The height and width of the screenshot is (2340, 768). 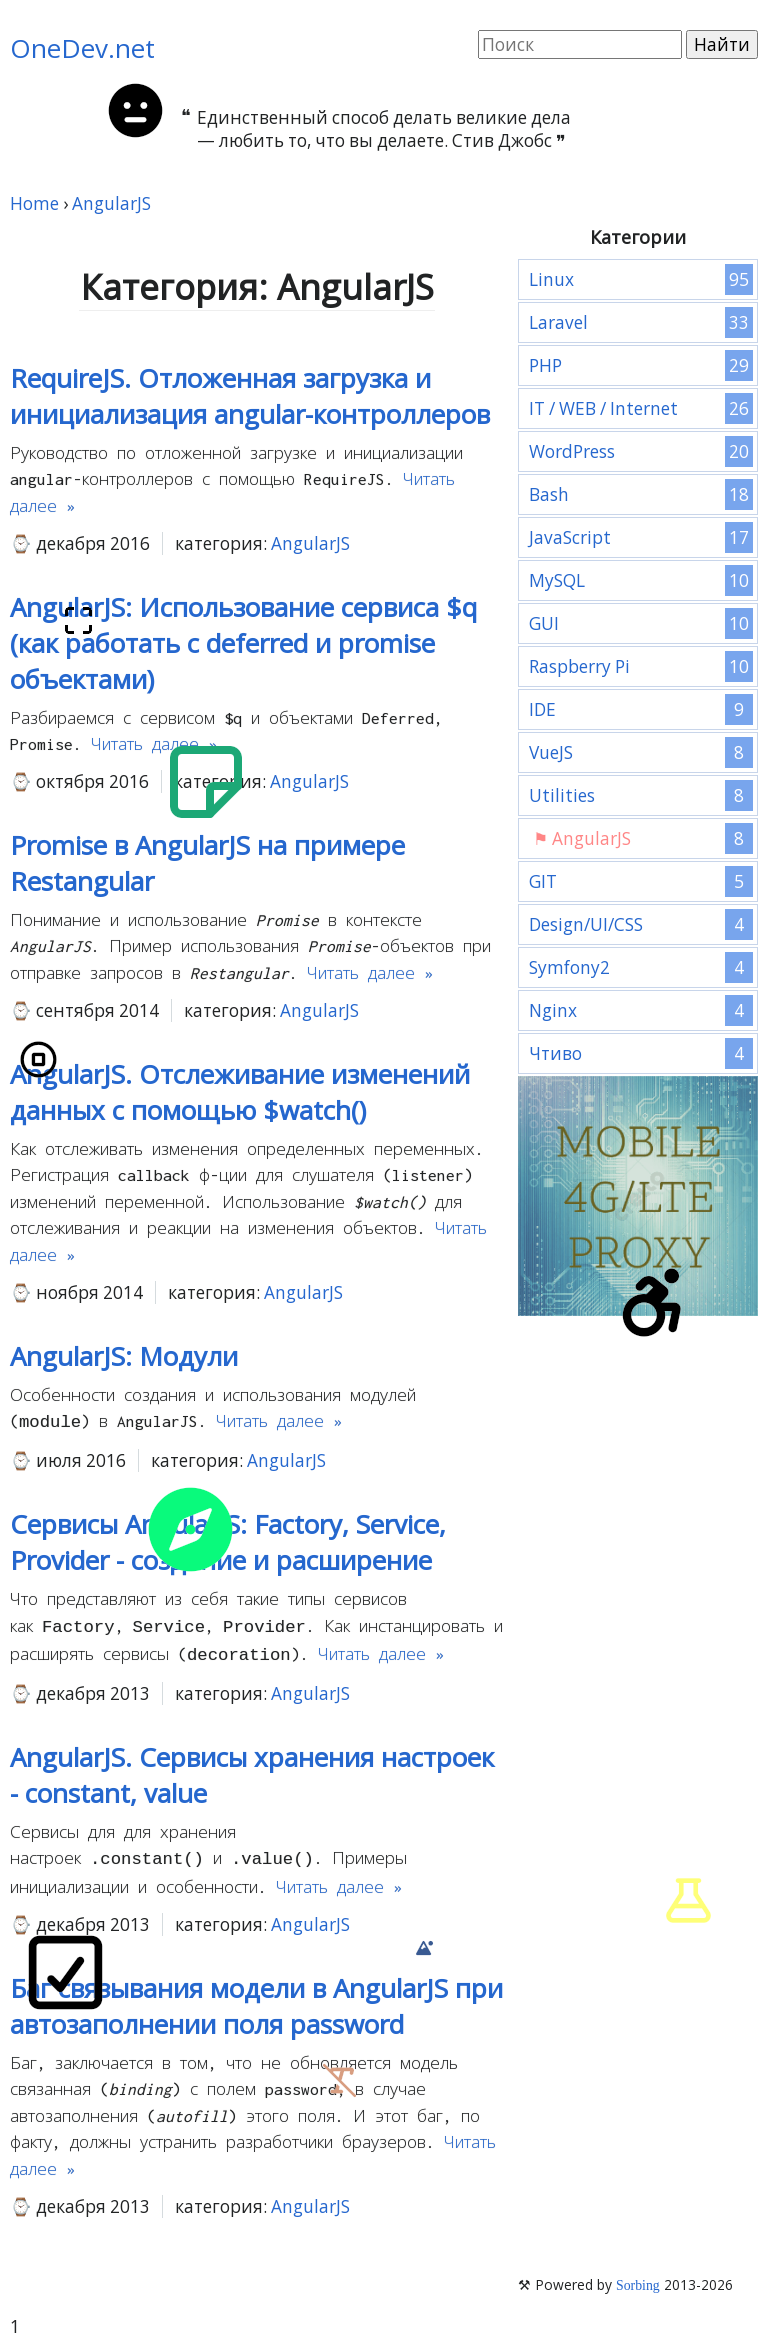 What do you see at coordinates (78, 620) in the screenshot?
I see `scan a QR code or barcode` at bounding box center [78, 620].